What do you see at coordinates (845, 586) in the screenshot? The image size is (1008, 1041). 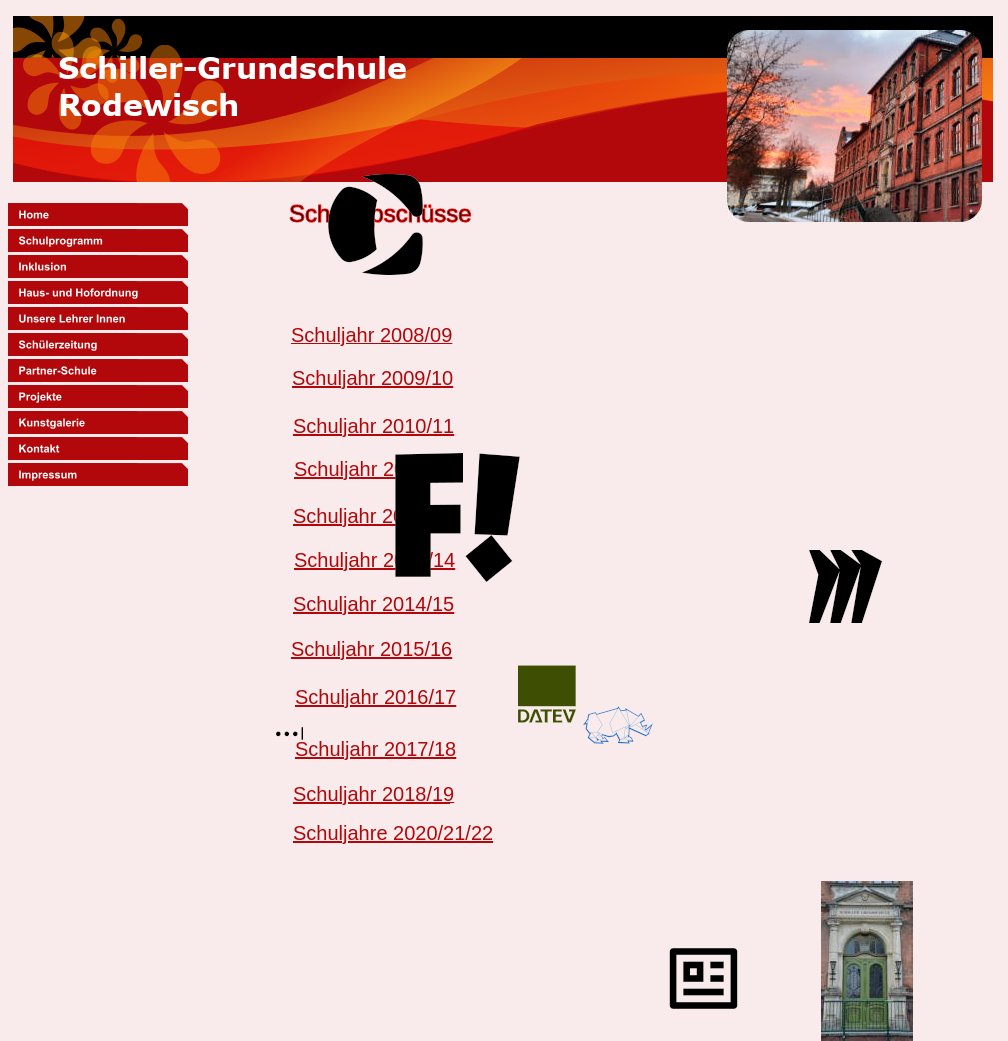 I see `open Miro collaborative whiteboard app` at bounding box center [845, 586].